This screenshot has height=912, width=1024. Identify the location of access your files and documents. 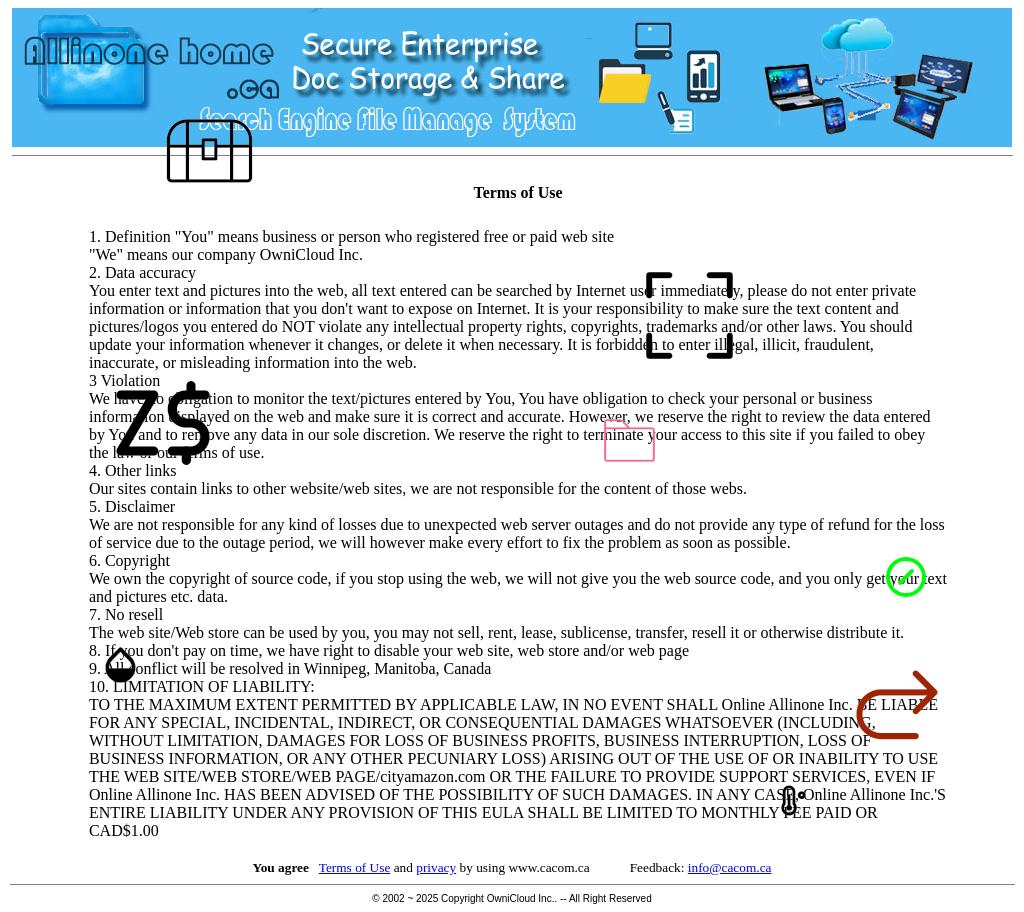
(629, 440).